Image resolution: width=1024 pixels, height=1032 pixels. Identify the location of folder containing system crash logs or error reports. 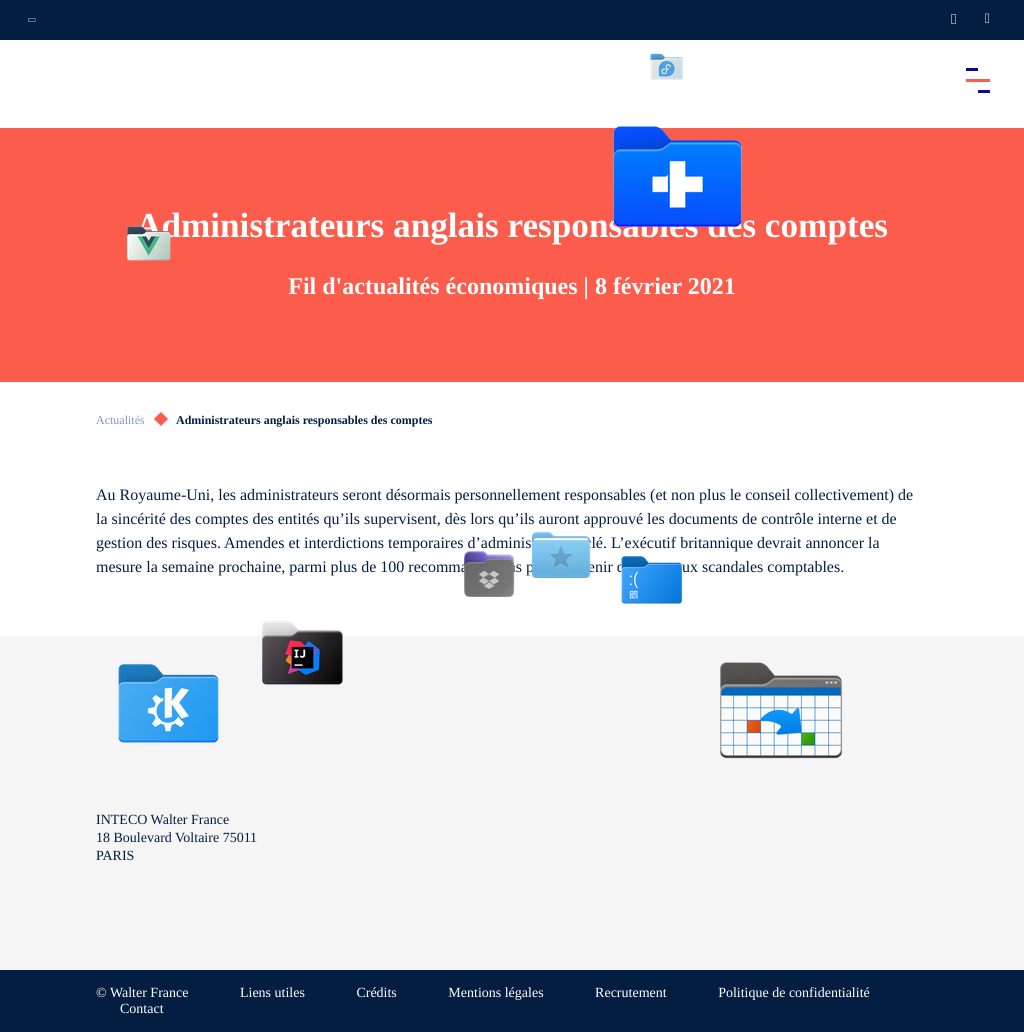
(651, 581).